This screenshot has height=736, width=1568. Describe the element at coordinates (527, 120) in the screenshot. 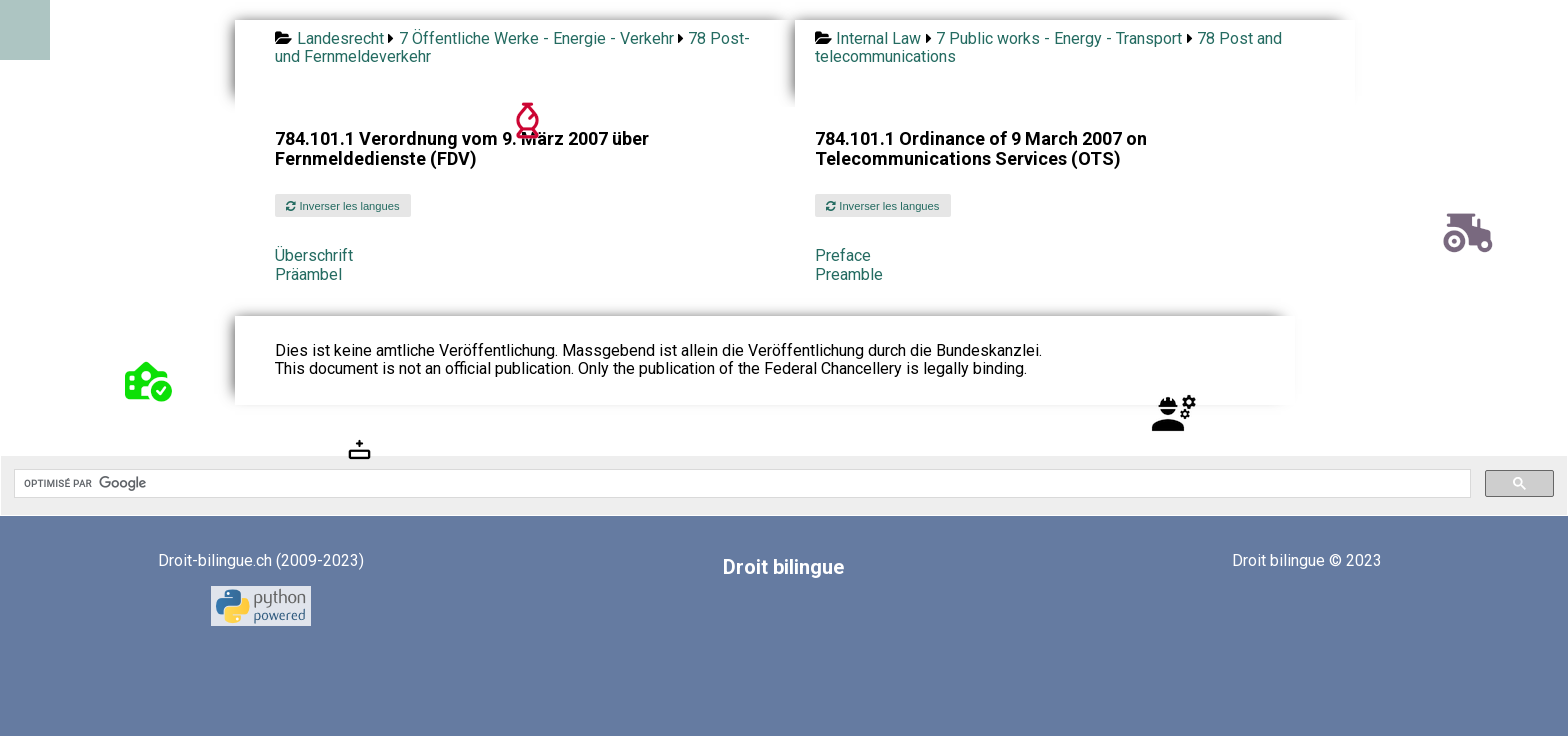

I see `select the bishop piece in a chess game` at that location.